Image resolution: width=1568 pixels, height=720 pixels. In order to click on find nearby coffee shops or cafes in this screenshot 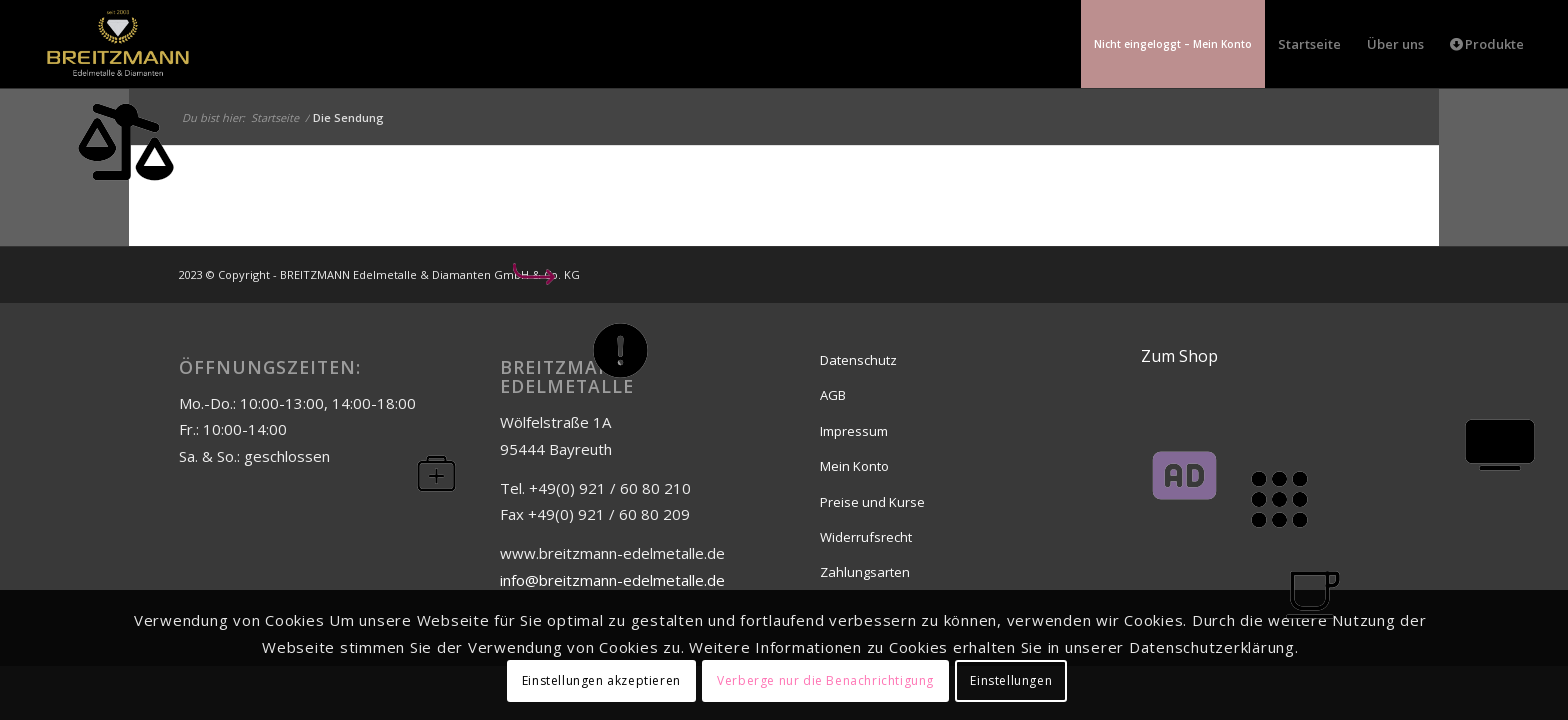, I will do `click(1313, 596)`.